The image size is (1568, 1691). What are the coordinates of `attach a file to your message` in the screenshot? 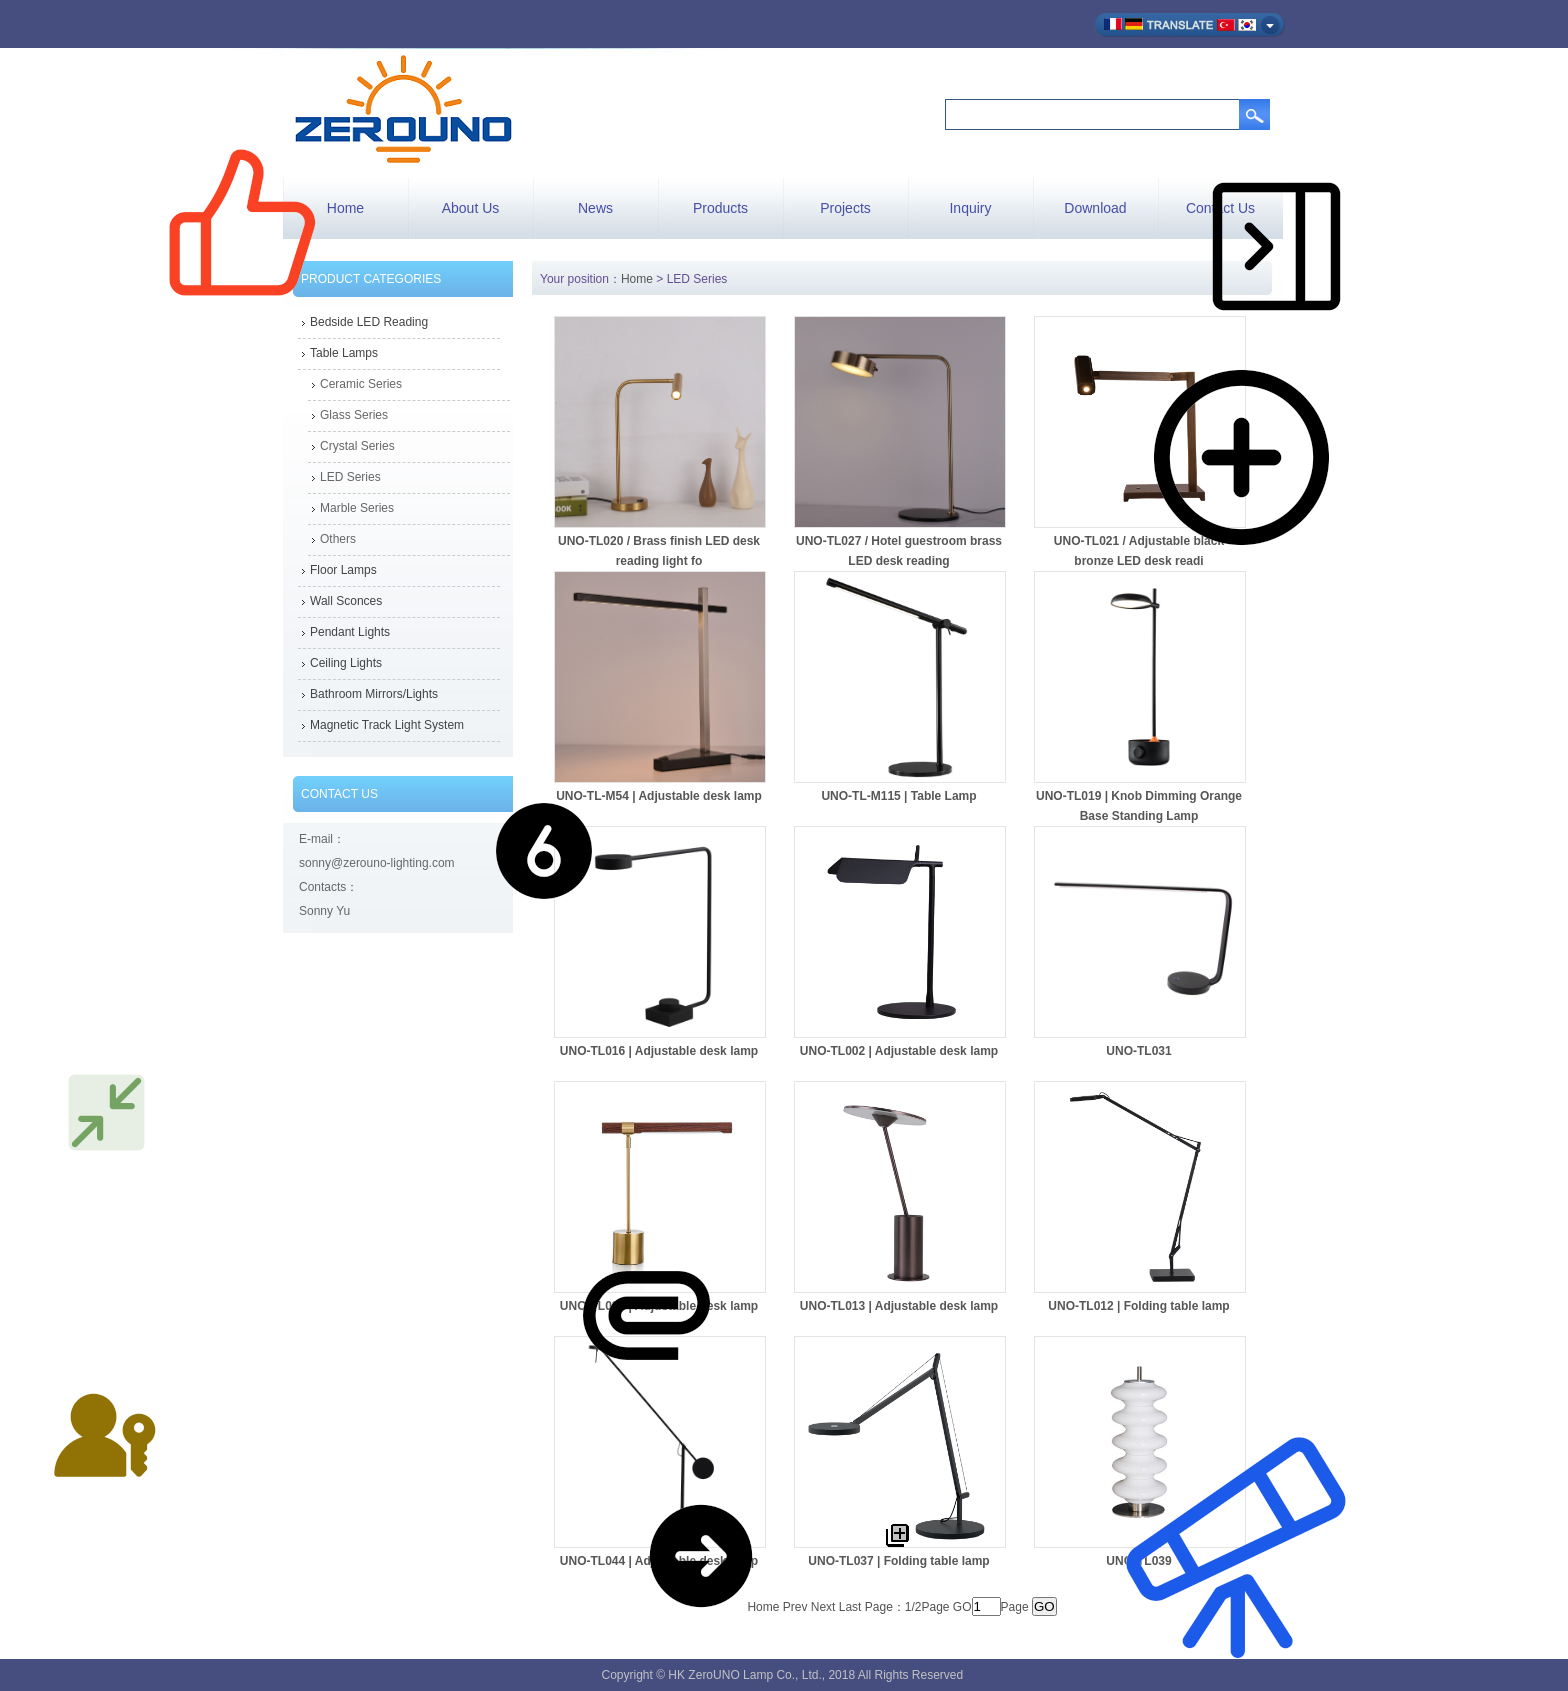 It's located at (646, 1315).